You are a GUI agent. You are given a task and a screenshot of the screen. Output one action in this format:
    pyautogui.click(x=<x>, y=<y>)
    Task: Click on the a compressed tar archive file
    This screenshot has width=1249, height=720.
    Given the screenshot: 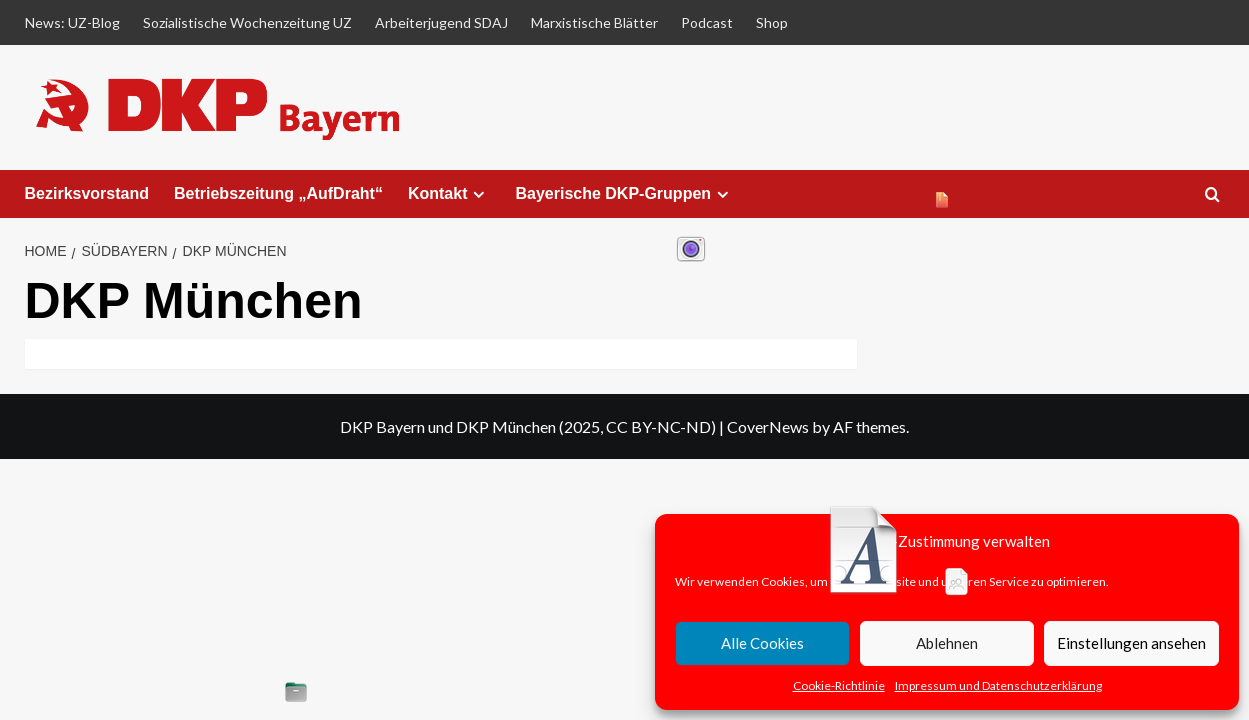 What is the action you would take?
    pyautogui.click(x=942, y=200)
    